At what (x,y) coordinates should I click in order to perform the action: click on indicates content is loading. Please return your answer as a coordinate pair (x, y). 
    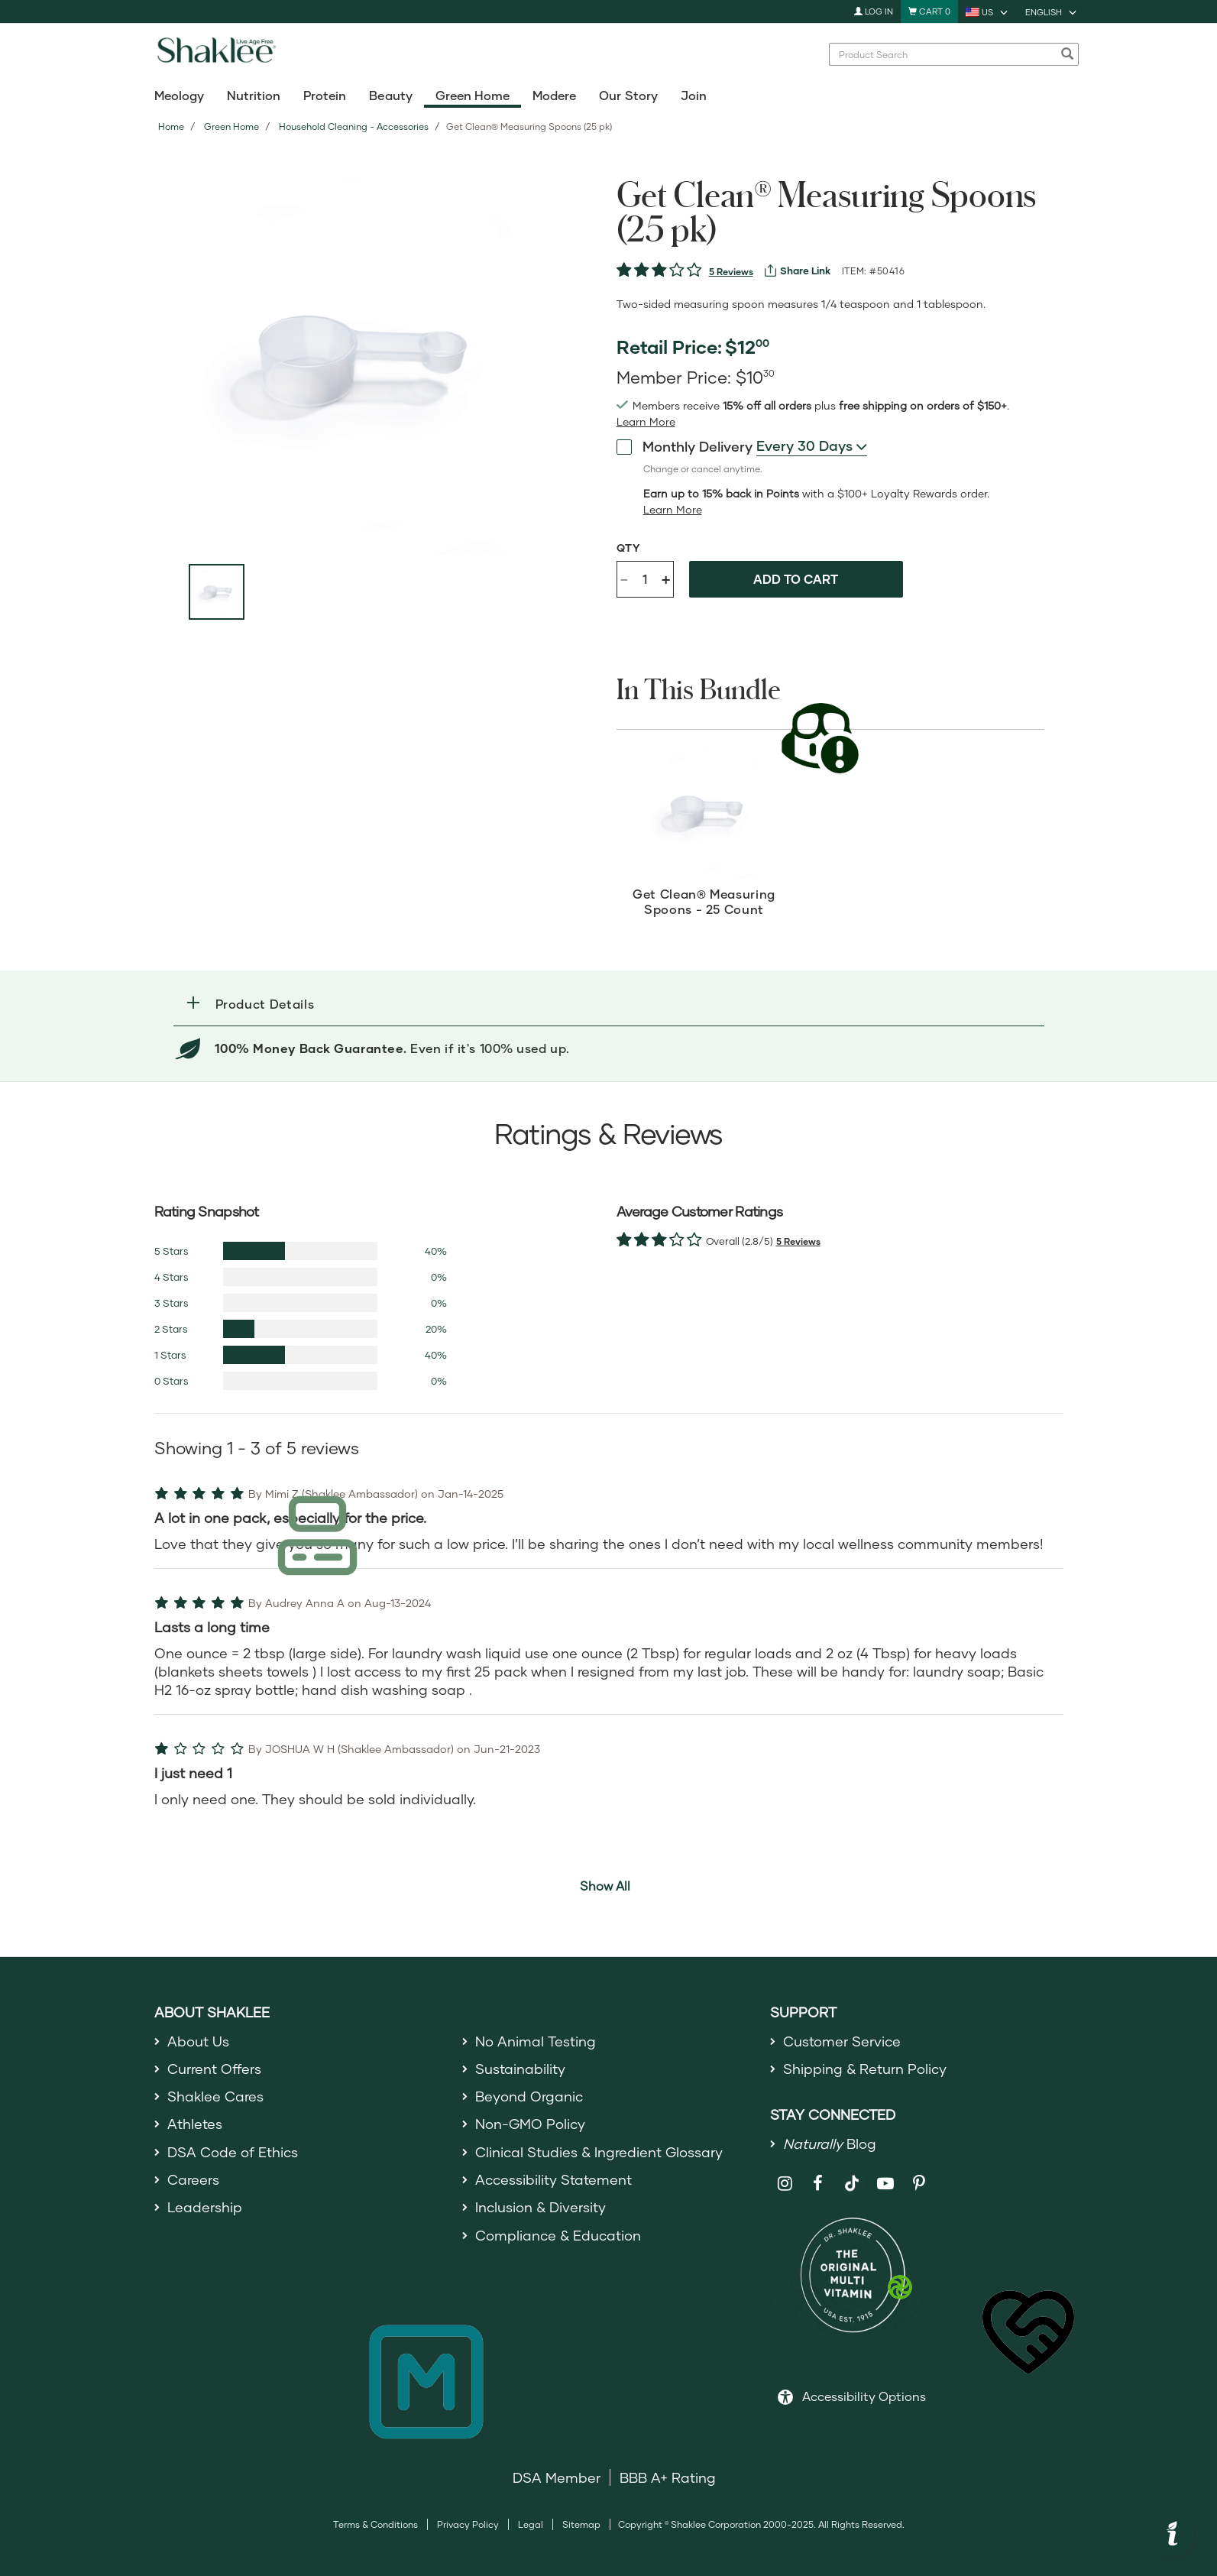
    Looking at the image, I should click on (900, 2287).